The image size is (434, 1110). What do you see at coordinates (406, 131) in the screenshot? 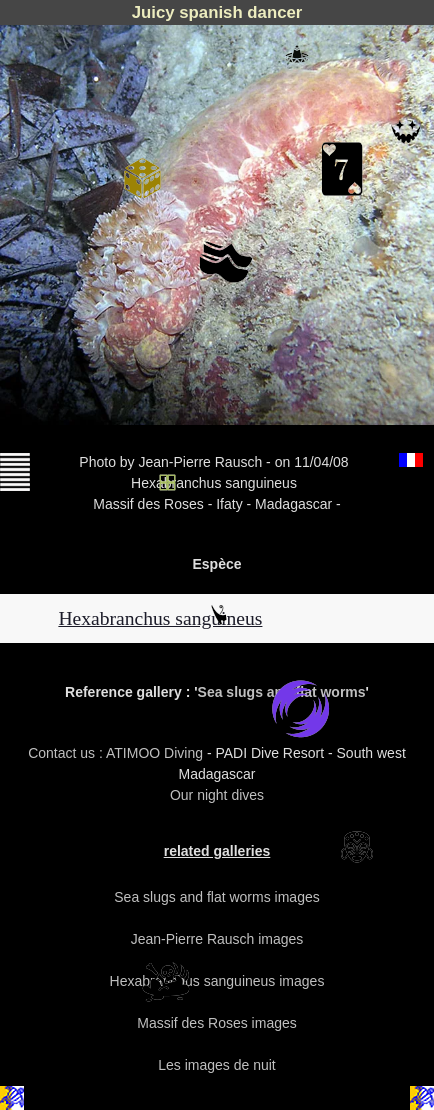
I see `indicates a delighted or excited mood` at bounding box center [406, 131].